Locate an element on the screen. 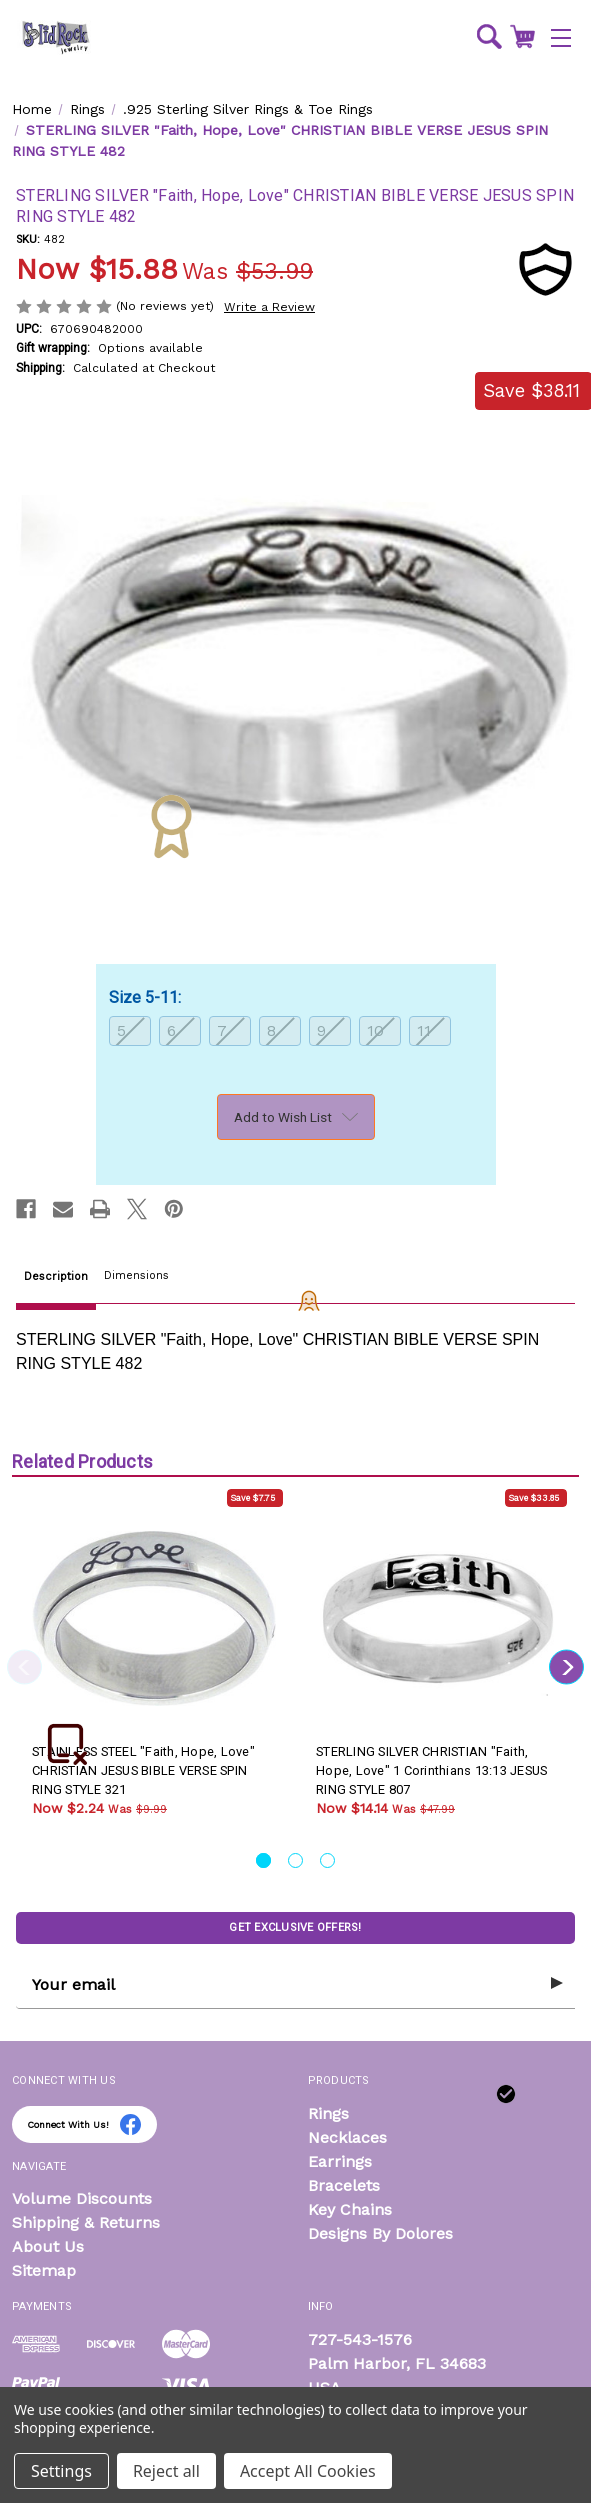 Image resolution: width=591 pixels, height=2503 pixels. disconnect or remove iPad device is located at coordinates (65, 1743).